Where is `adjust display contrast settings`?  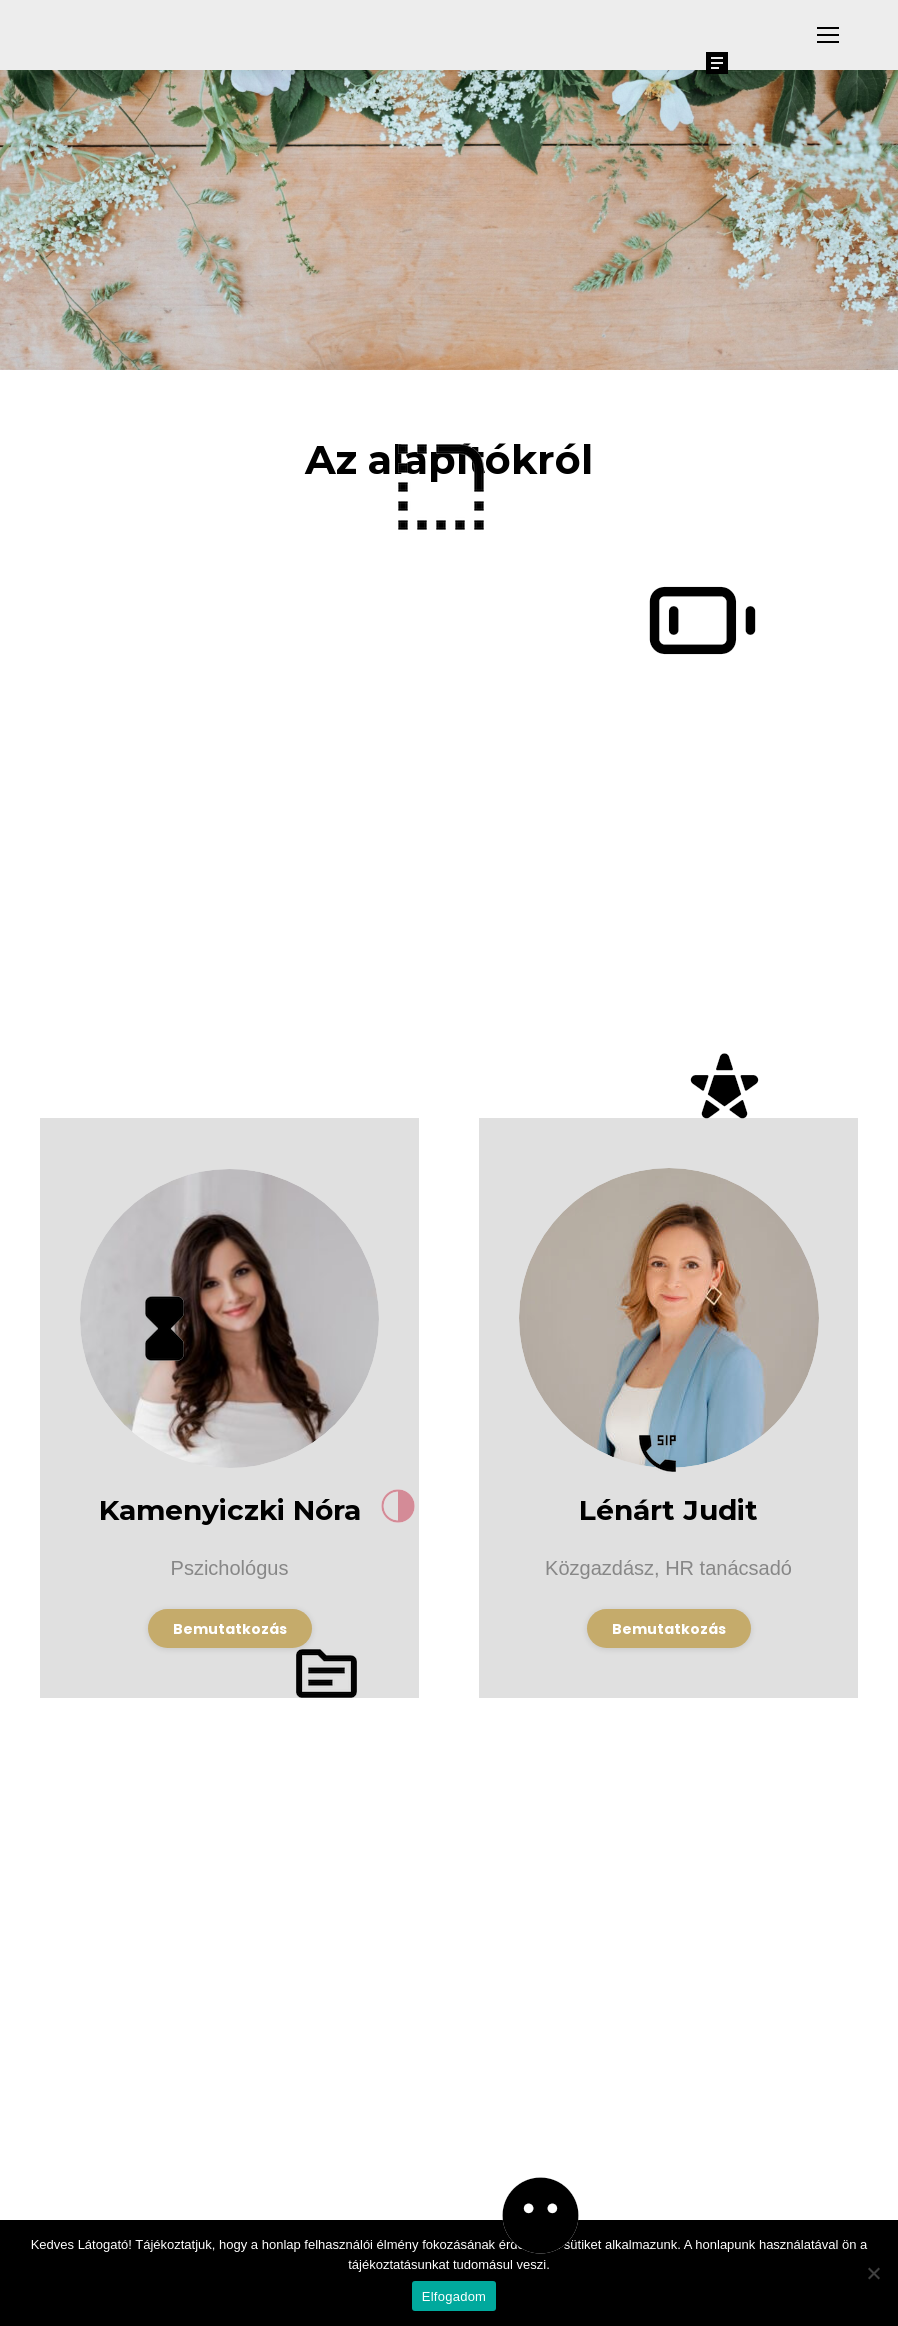
adjust display contrast settings is located at coordinates (398, 1506).